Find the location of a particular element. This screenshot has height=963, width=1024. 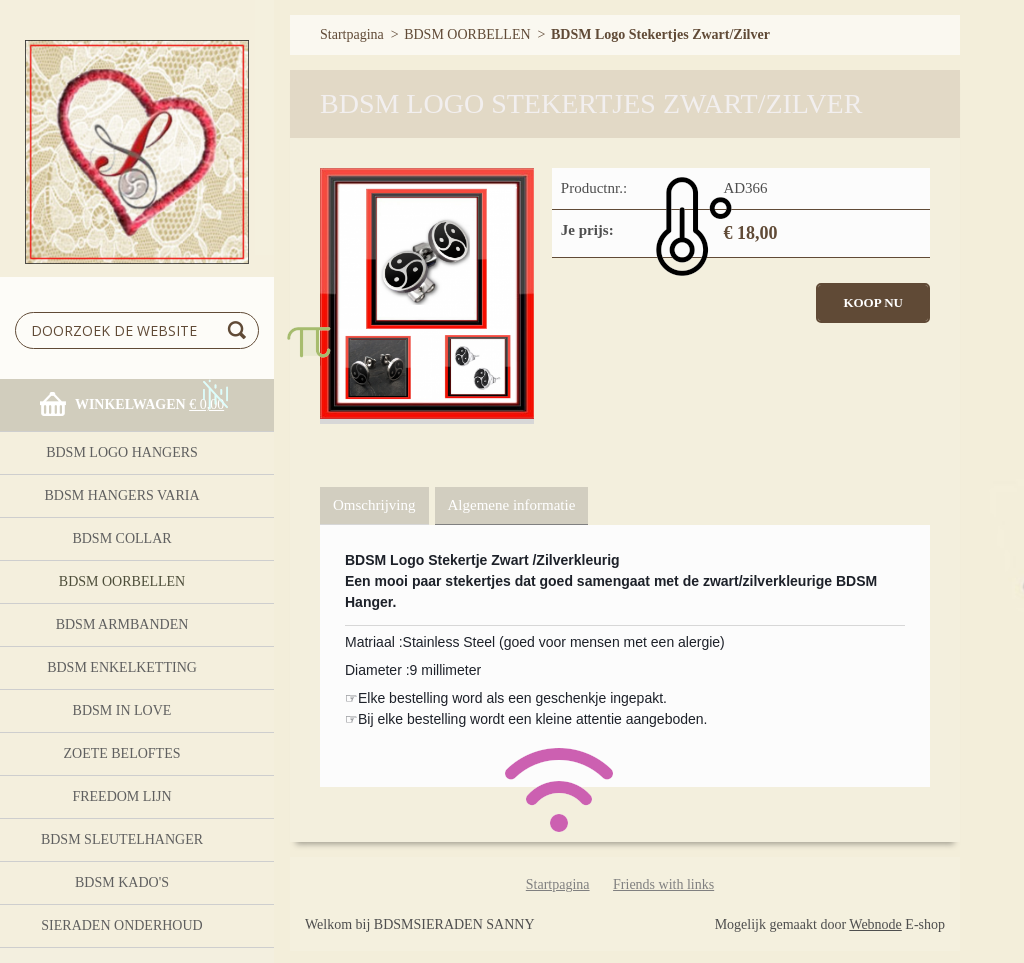

audio waveform muted or disabled is located at coordinates (215, 394).